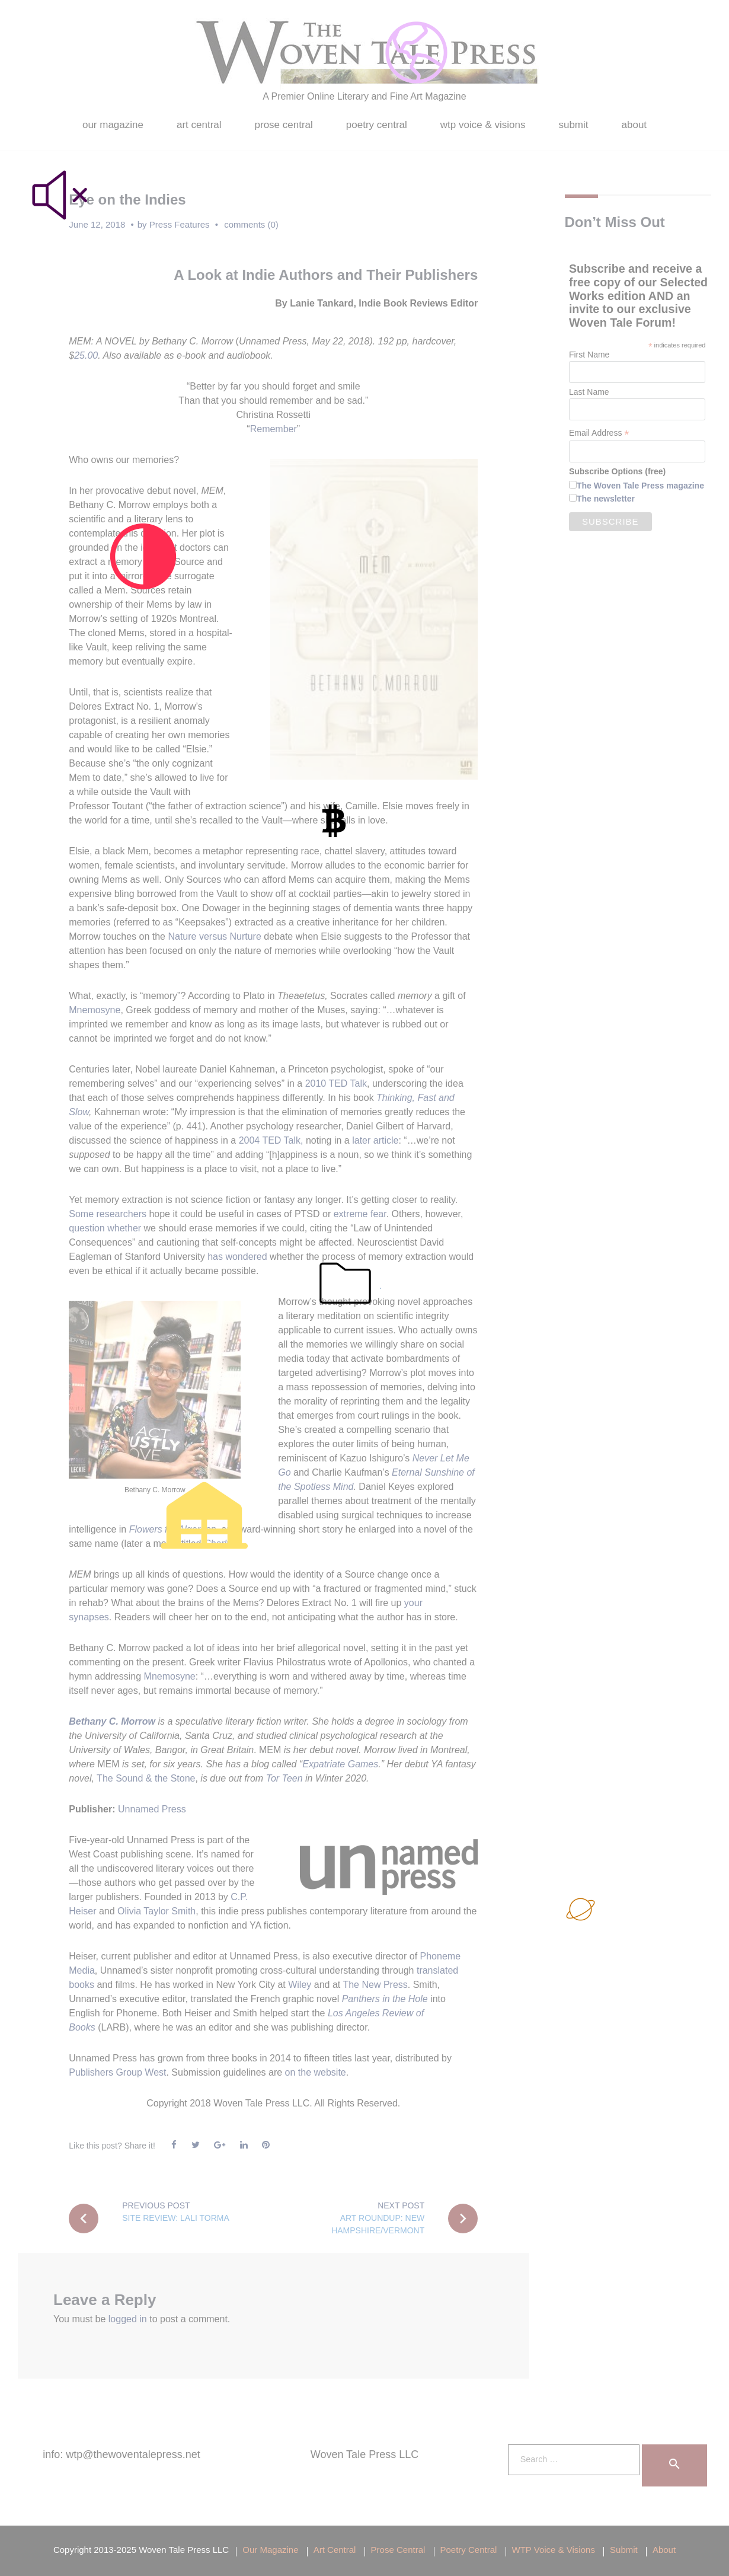 The width and height of the screenshot is (729, 2576). I want to click on explore global or worldwide content, so click(580, 1909).